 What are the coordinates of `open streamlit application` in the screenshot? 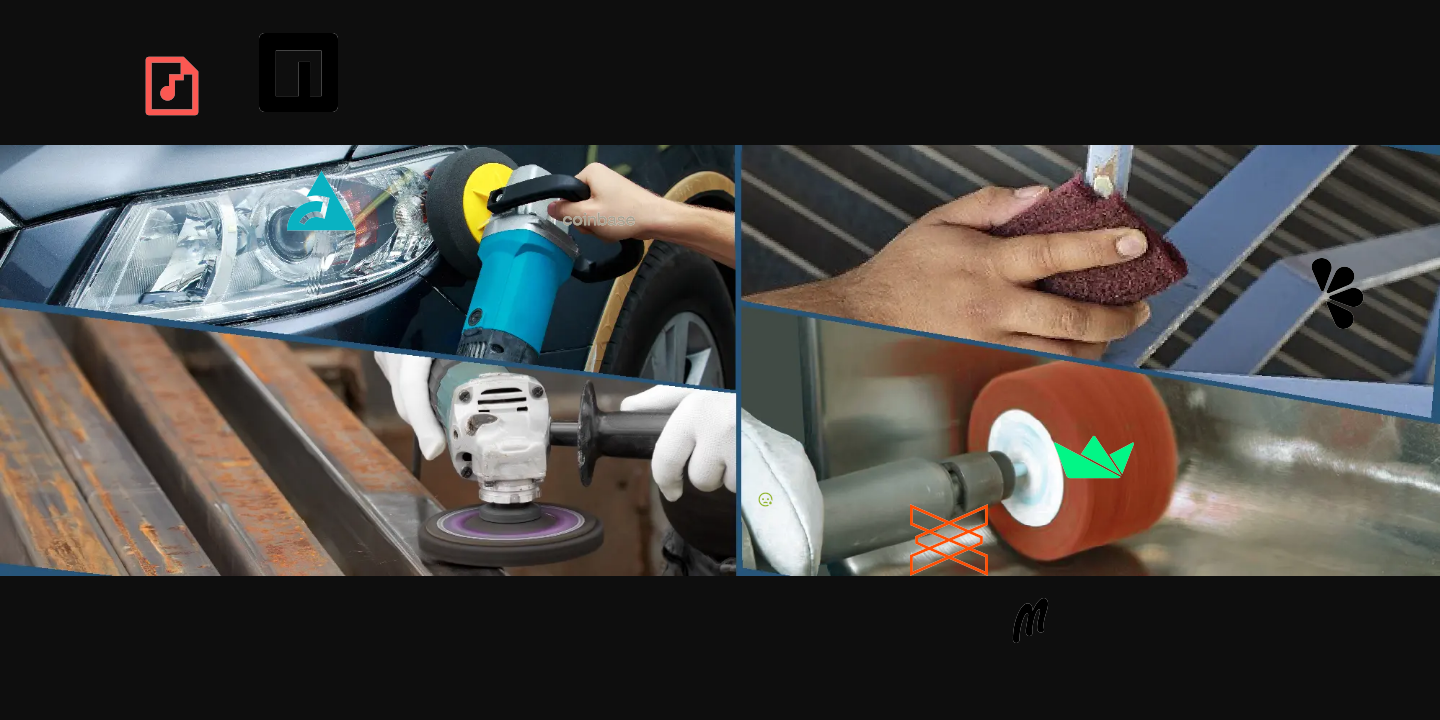 It's located at (1094, 457).